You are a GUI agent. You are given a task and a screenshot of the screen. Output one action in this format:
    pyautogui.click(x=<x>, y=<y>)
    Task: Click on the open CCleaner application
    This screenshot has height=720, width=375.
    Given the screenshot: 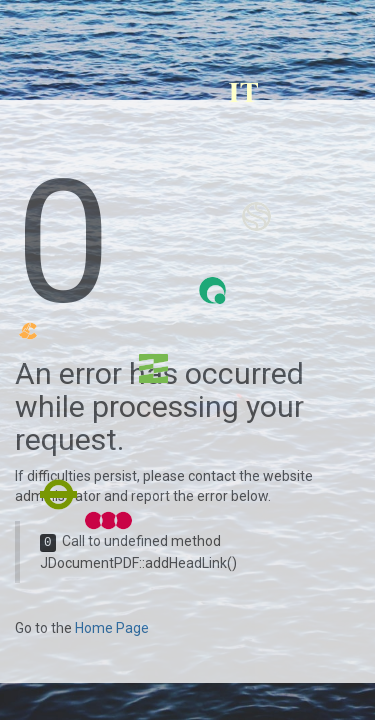 What is the action you would take?
    pyautogui.click(x=28, y=331)
    